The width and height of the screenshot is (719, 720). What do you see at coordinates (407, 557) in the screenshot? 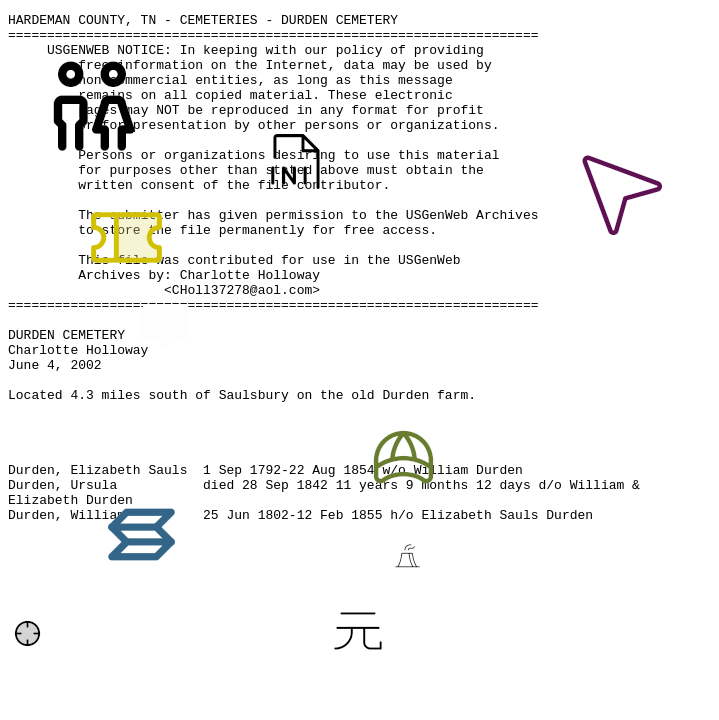
I see `indicates nuclear power or energy facility` at bounding box center [407, 557].